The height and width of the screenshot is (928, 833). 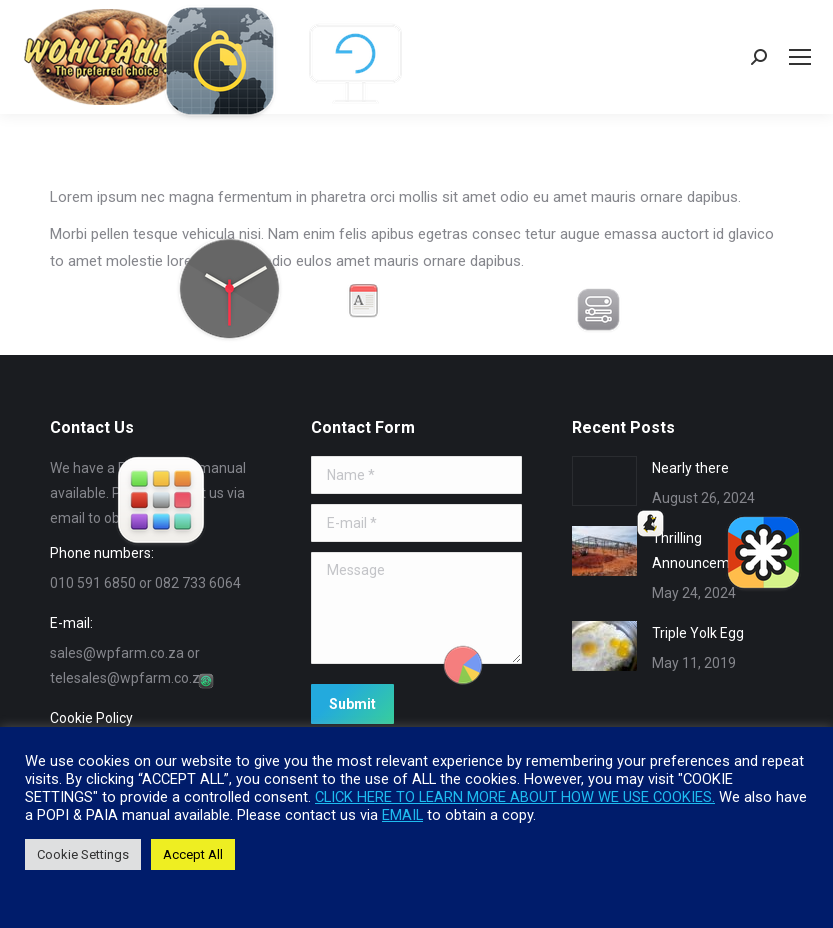 What do you see at coordinates (206, 681) in the screenshot?
I see `open modrinth app for managing minecraft mods` at bounding box center [206, 681].